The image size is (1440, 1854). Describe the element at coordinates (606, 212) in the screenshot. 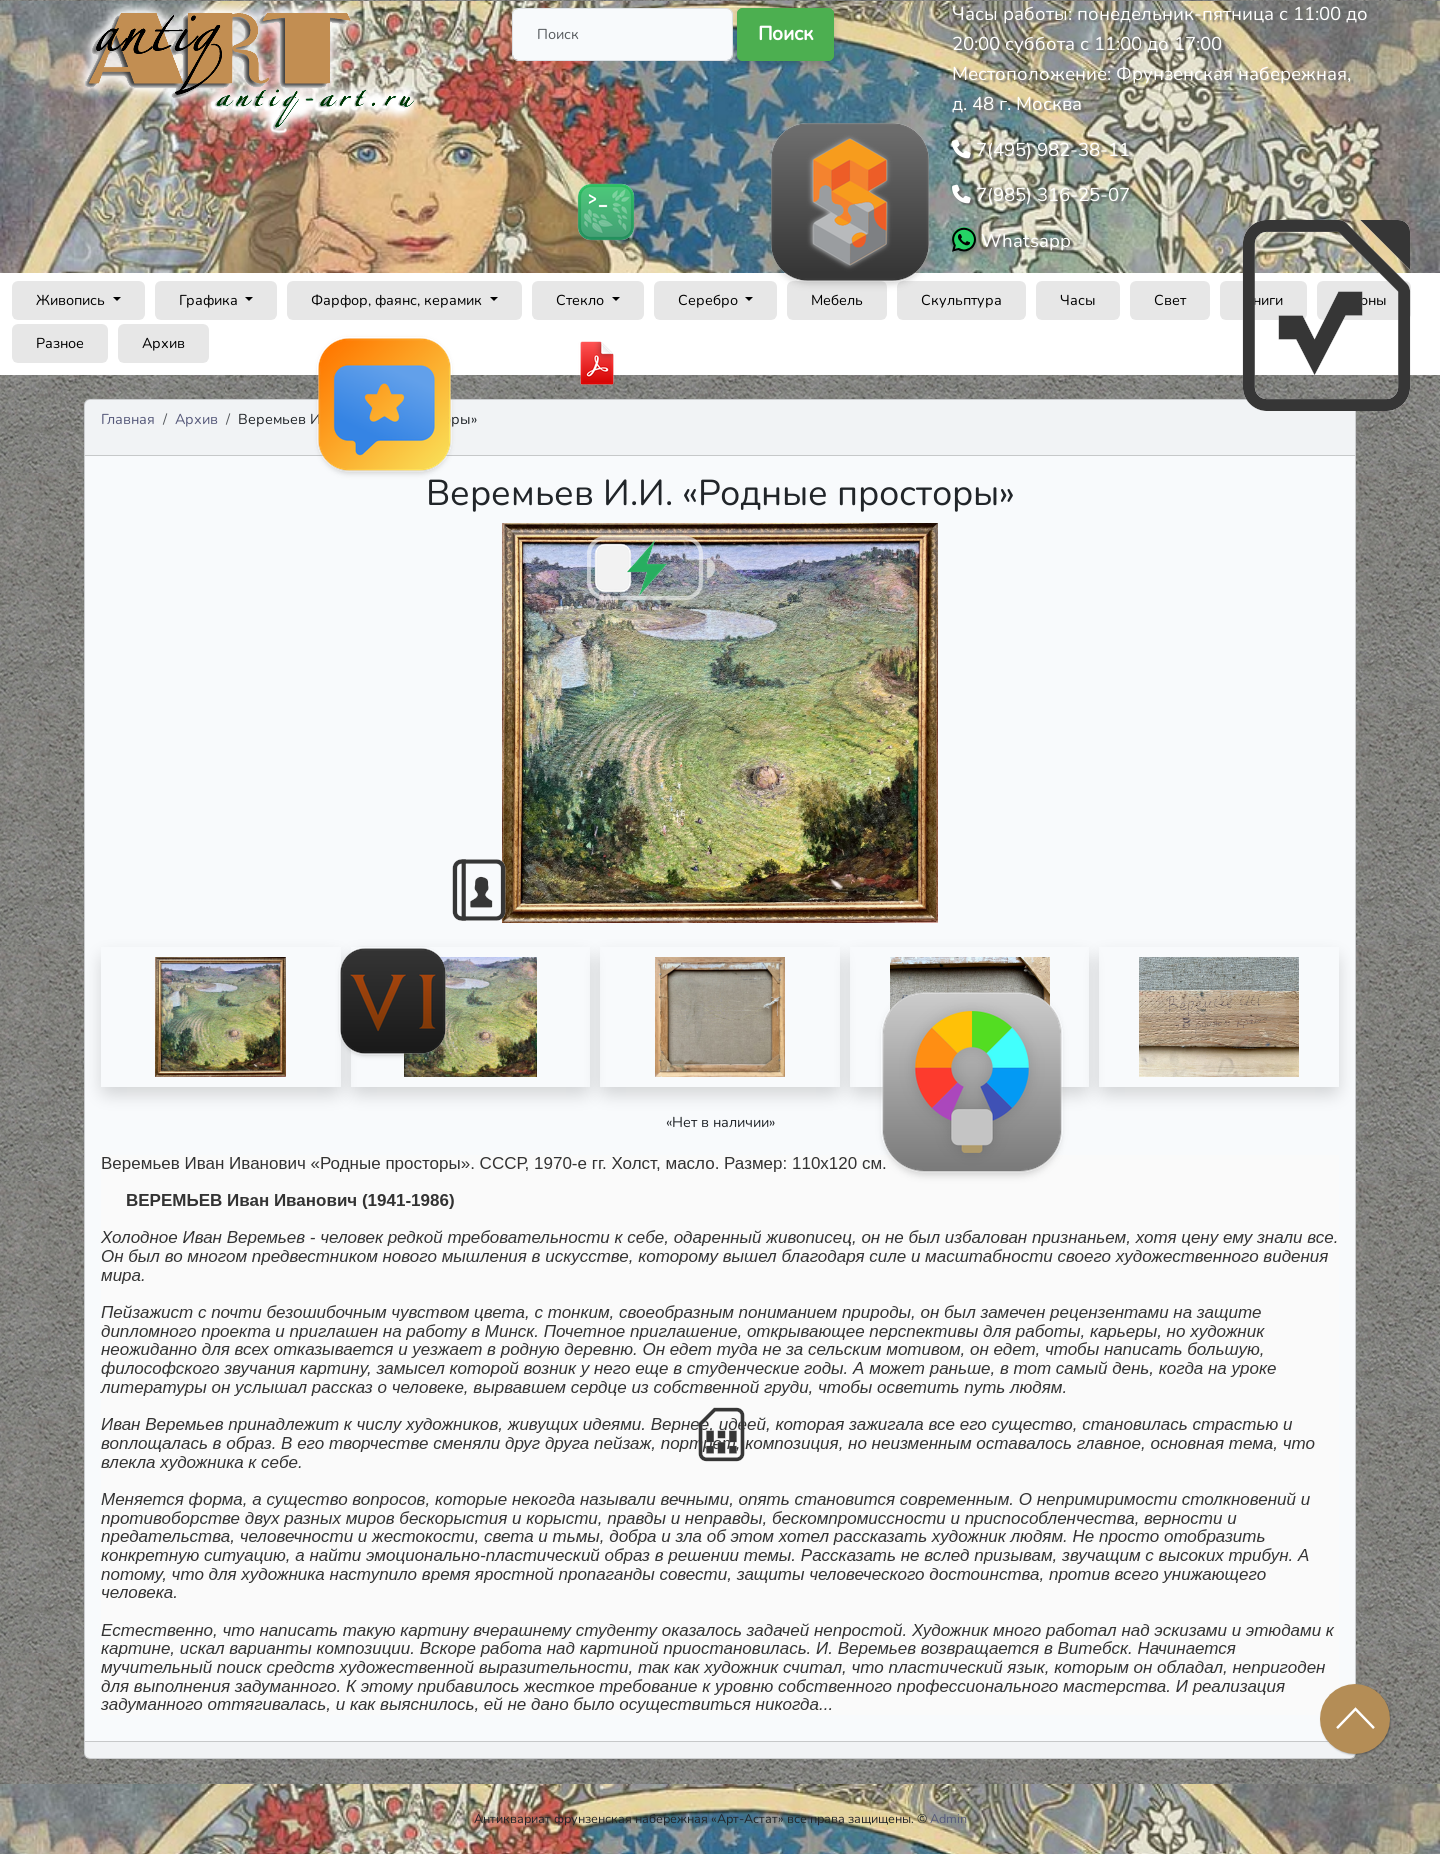

I see `open ptyxis terminal emulator` at that location.